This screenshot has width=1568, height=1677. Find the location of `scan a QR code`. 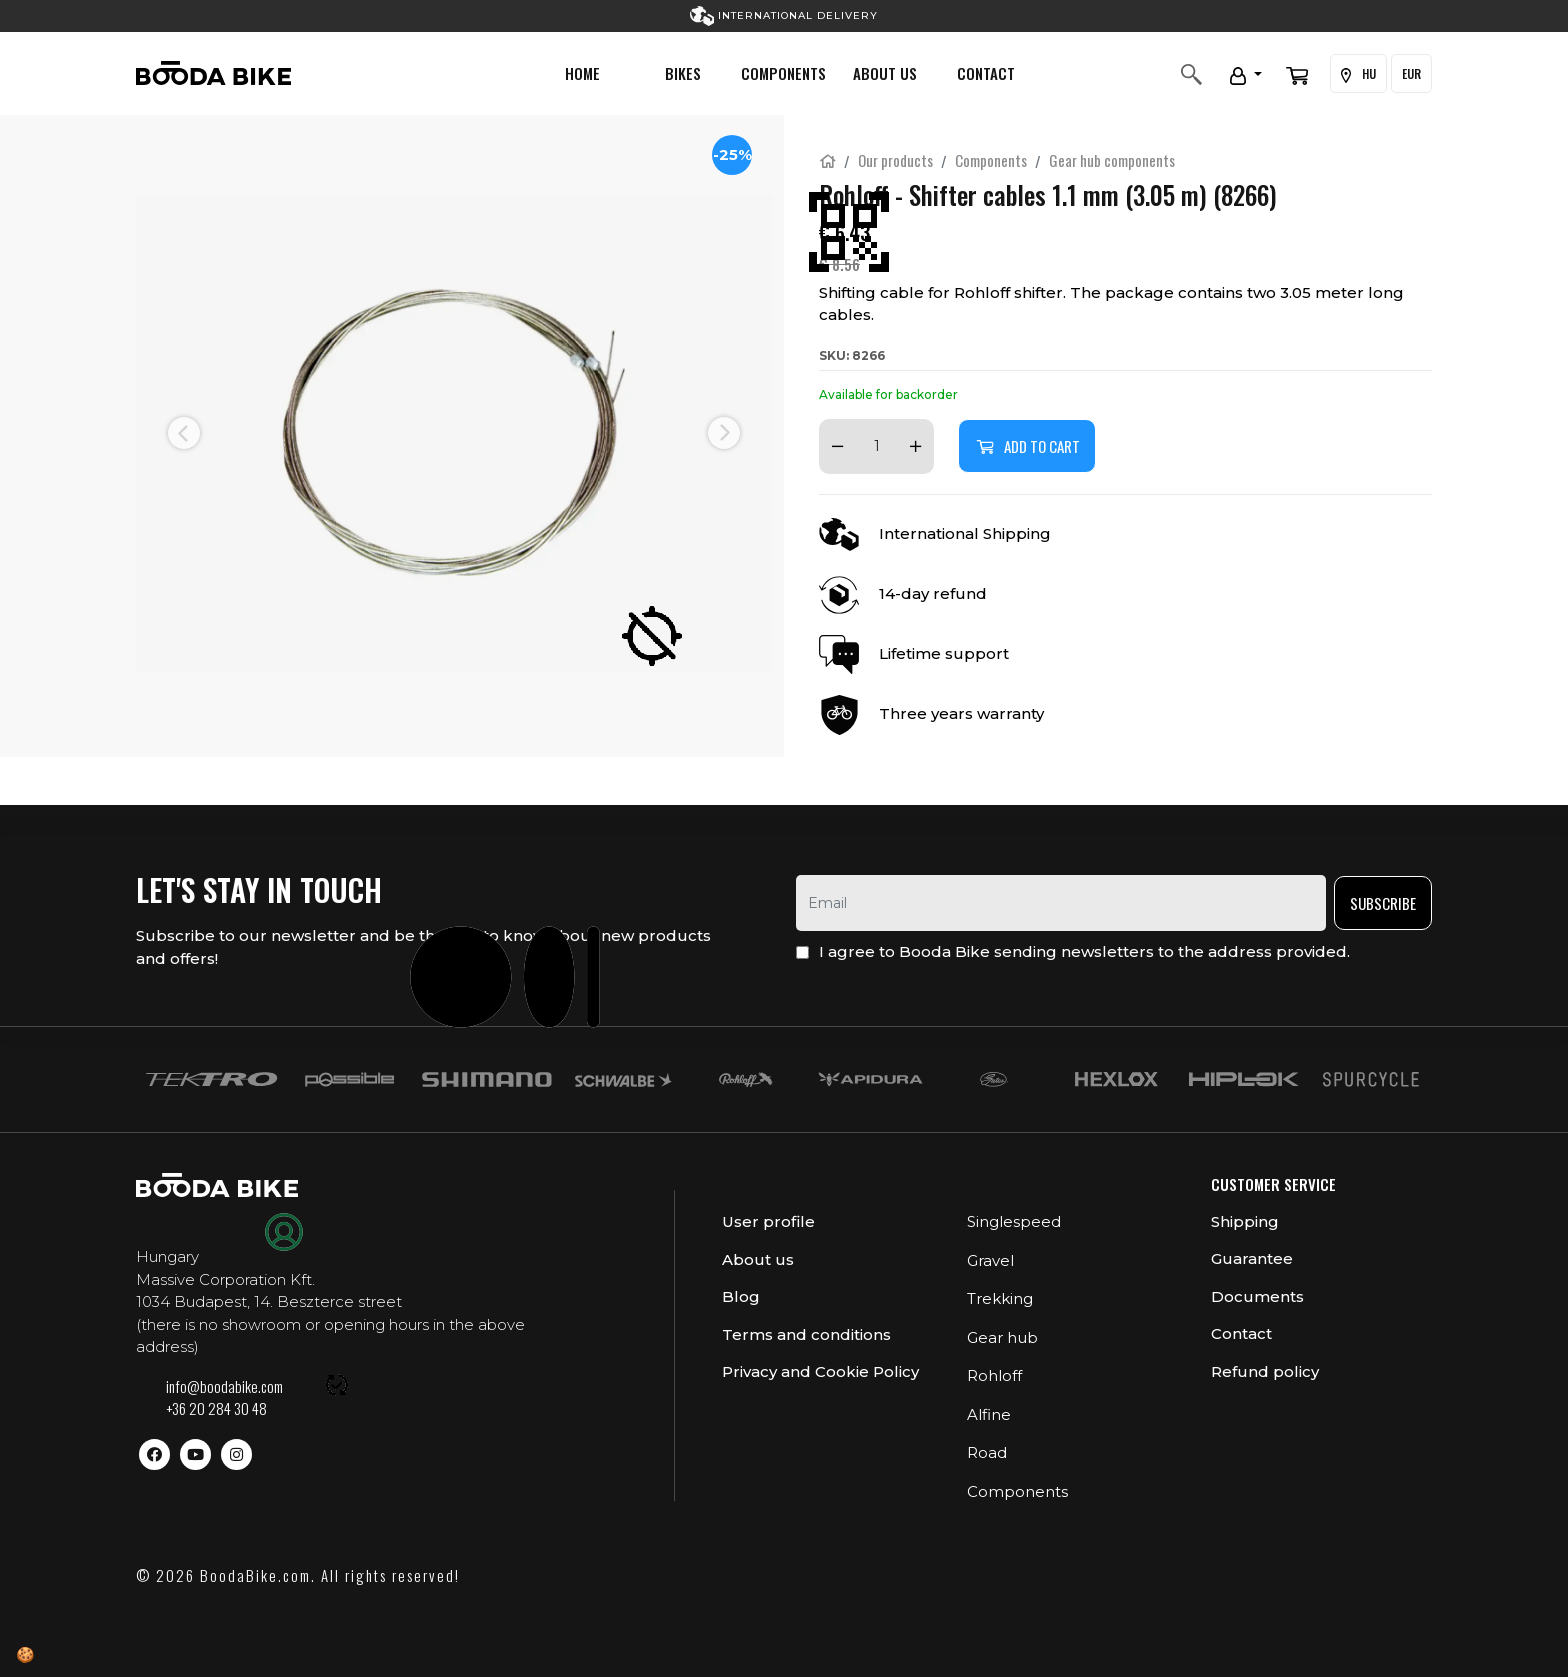

scan a QR code is located at coordinates (849, 232).